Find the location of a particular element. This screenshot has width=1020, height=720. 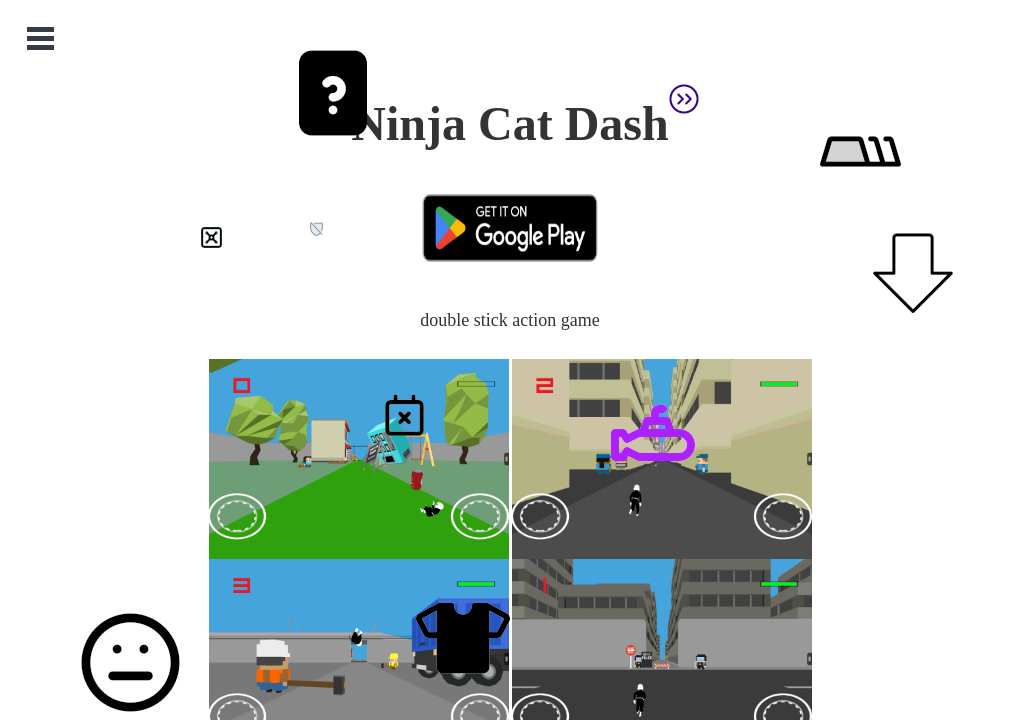

access secure storage or vault is located at coordinates (211, 237).